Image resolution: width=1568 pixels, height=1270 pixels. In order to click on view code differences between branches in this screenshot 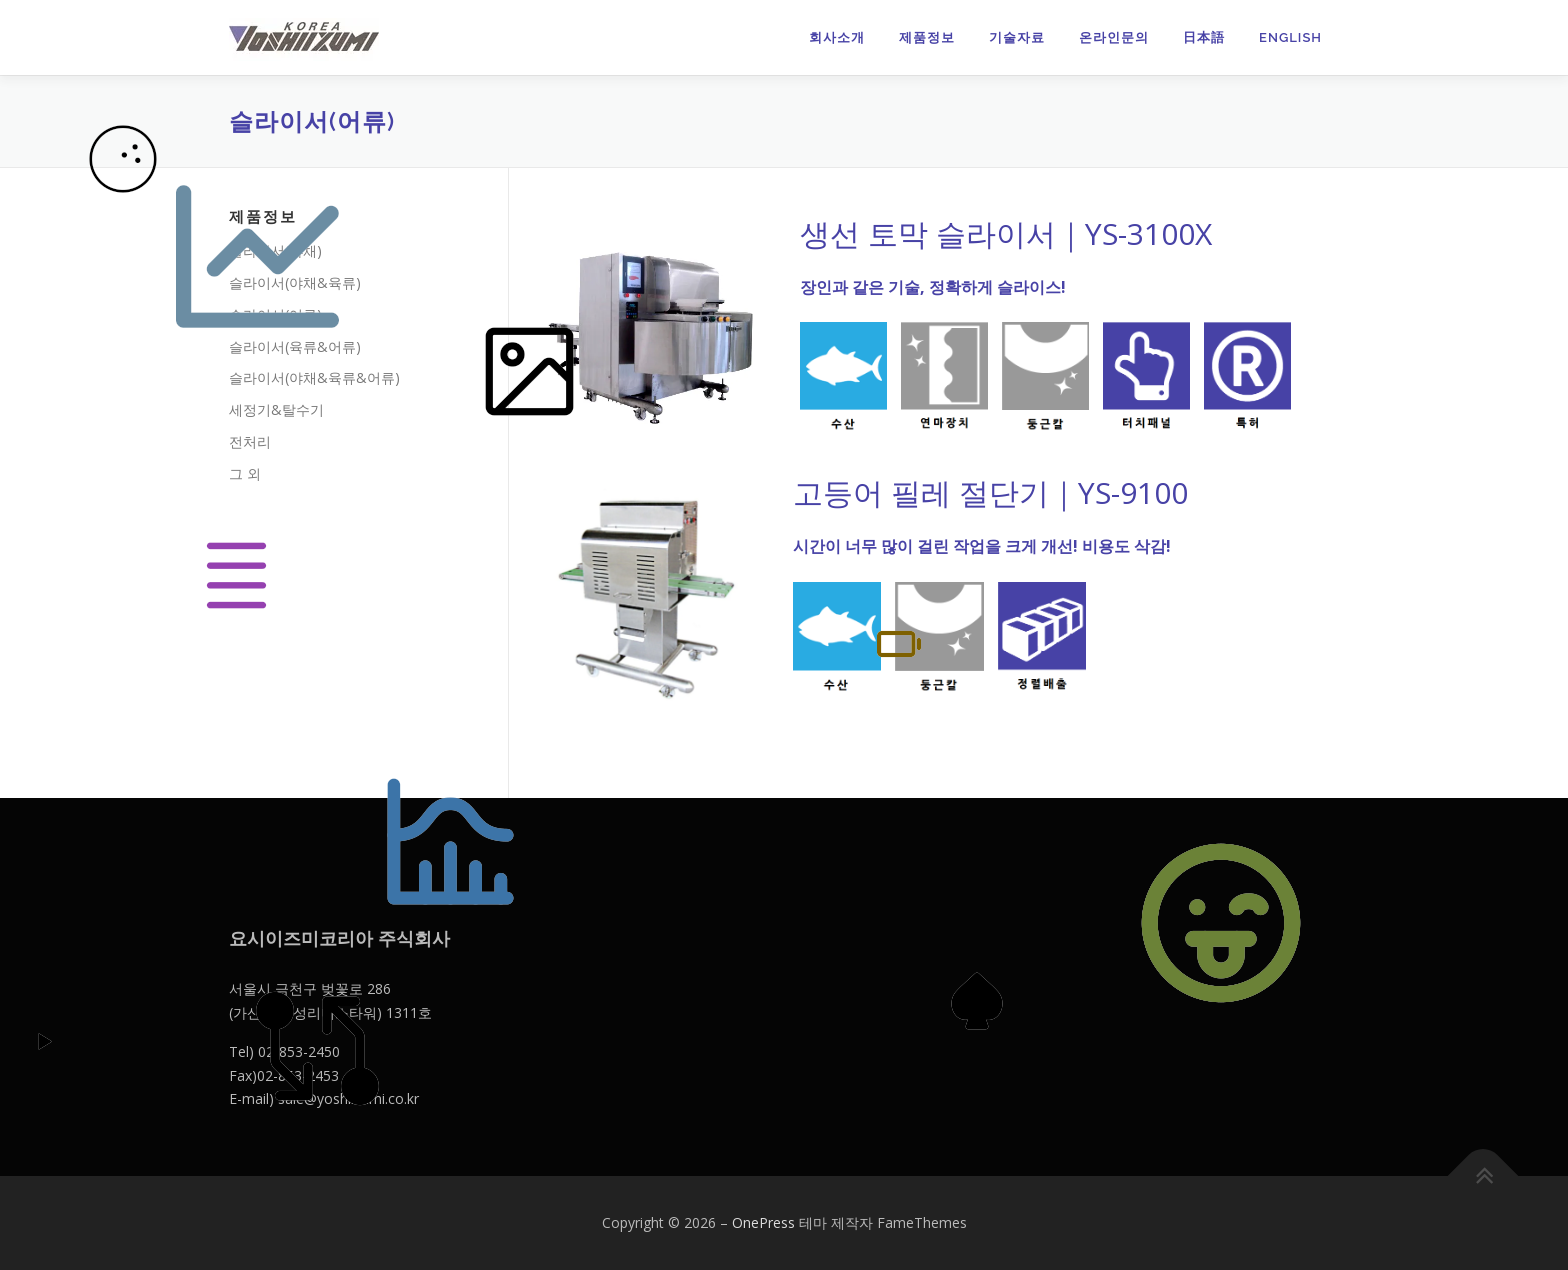, I will do `click(317, 1048)`.